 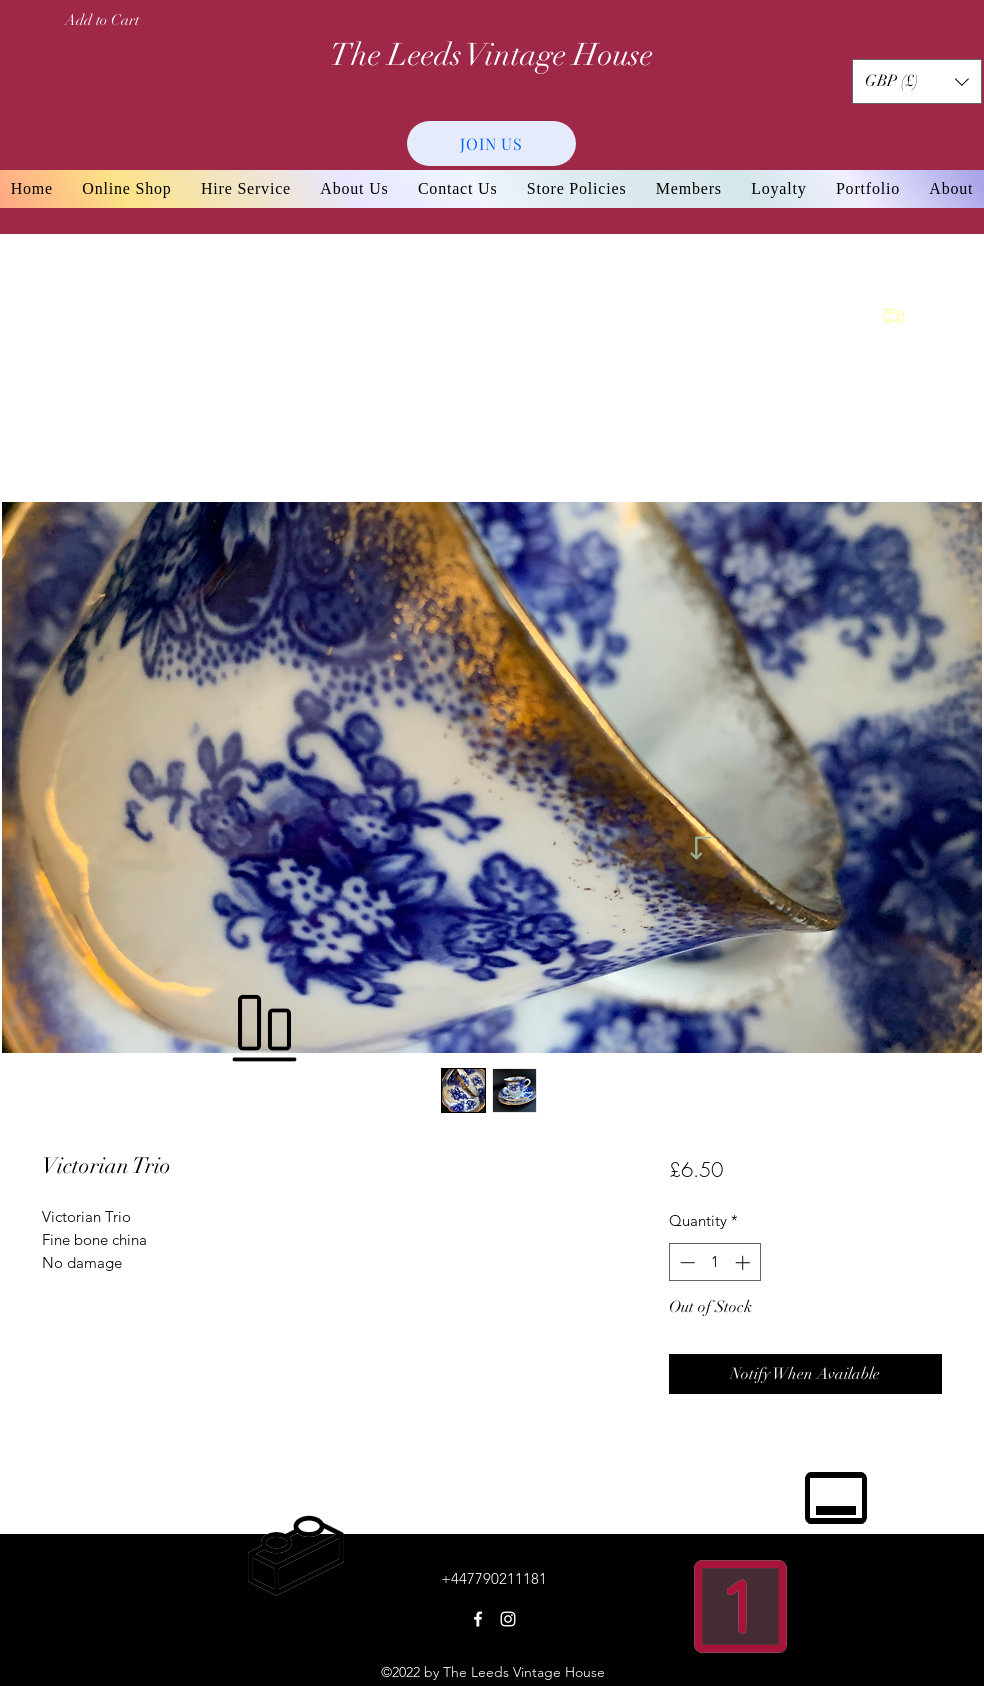 What do you see at coordinates (264, 1029) in the screenshot?
I see `align selected objects to the bottom edge` at bounding box center [264, 1029].